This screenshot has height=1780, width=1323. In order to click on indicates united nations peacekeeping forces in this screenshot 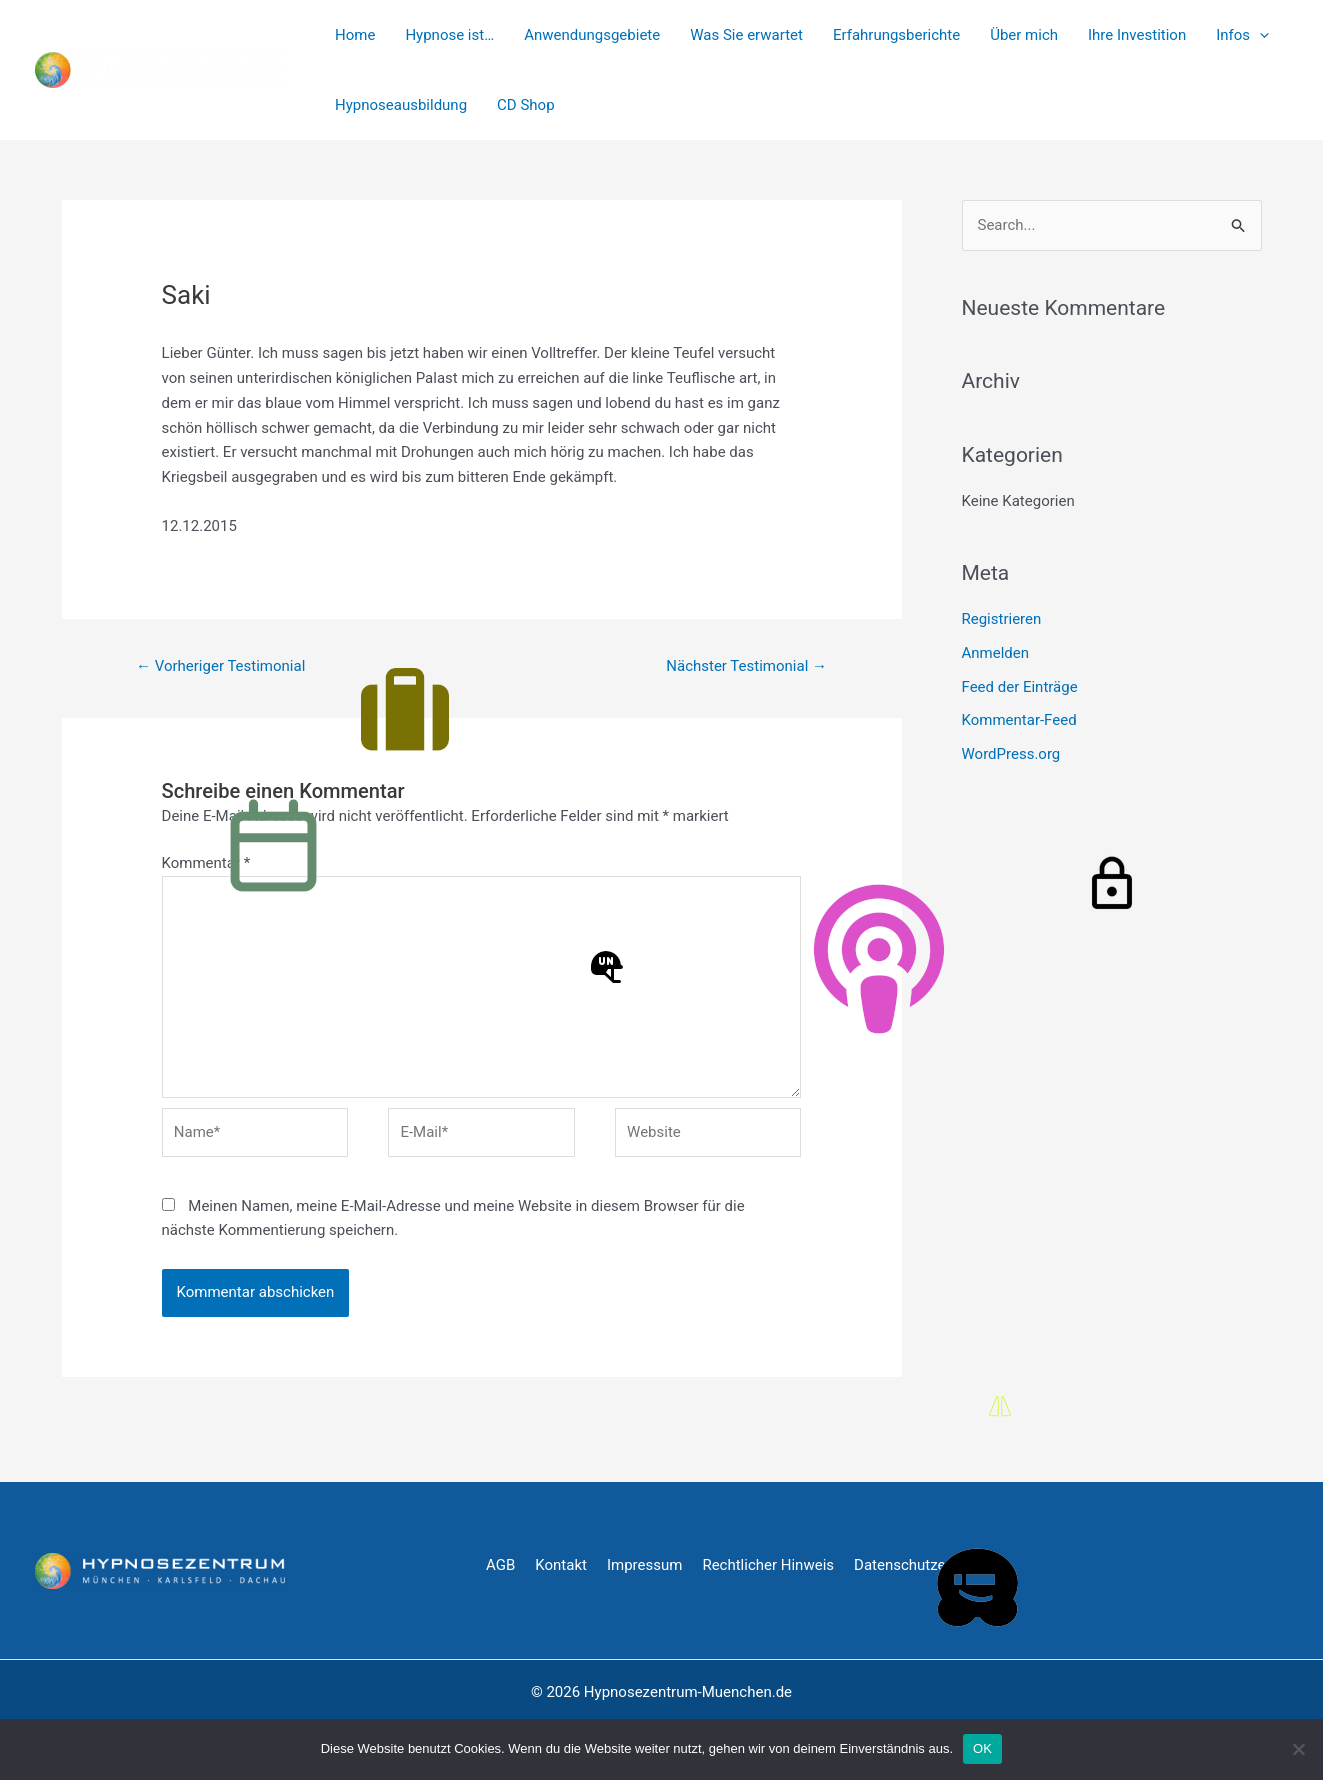, I will do `click(607, 967)`.